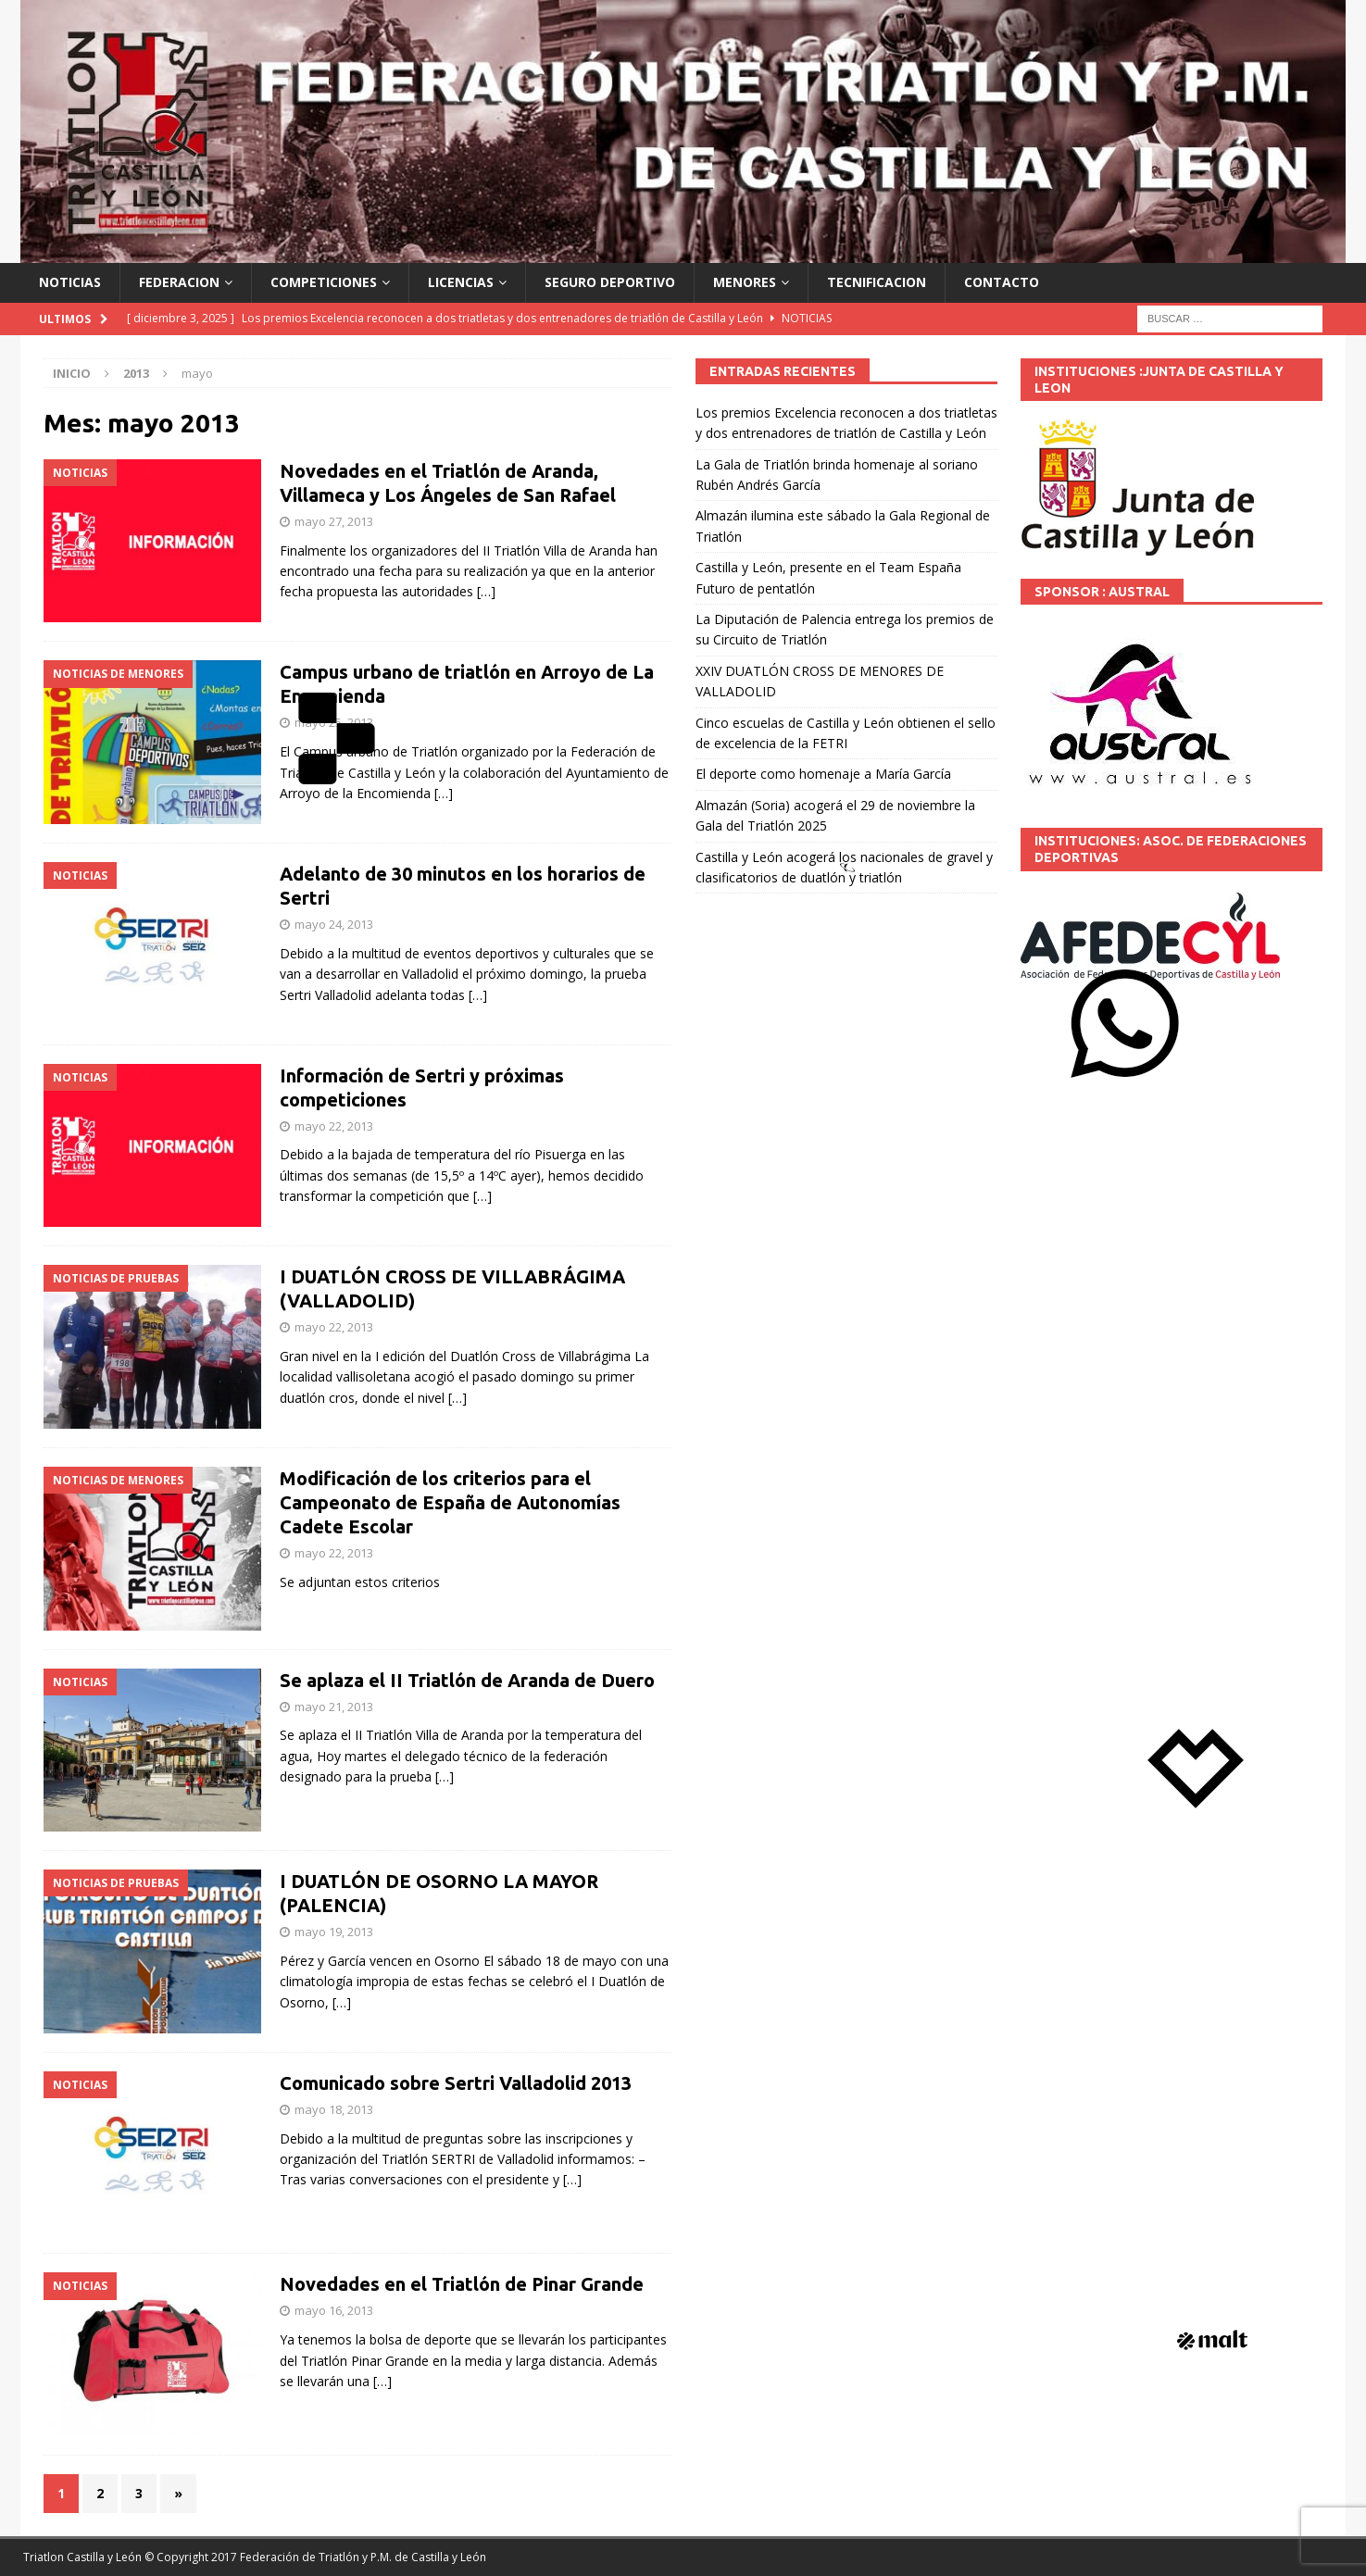 The width and height of the screenshot is (1366, 2576). I want to click on visit malt freelancer platform, so click(1212, 2340).